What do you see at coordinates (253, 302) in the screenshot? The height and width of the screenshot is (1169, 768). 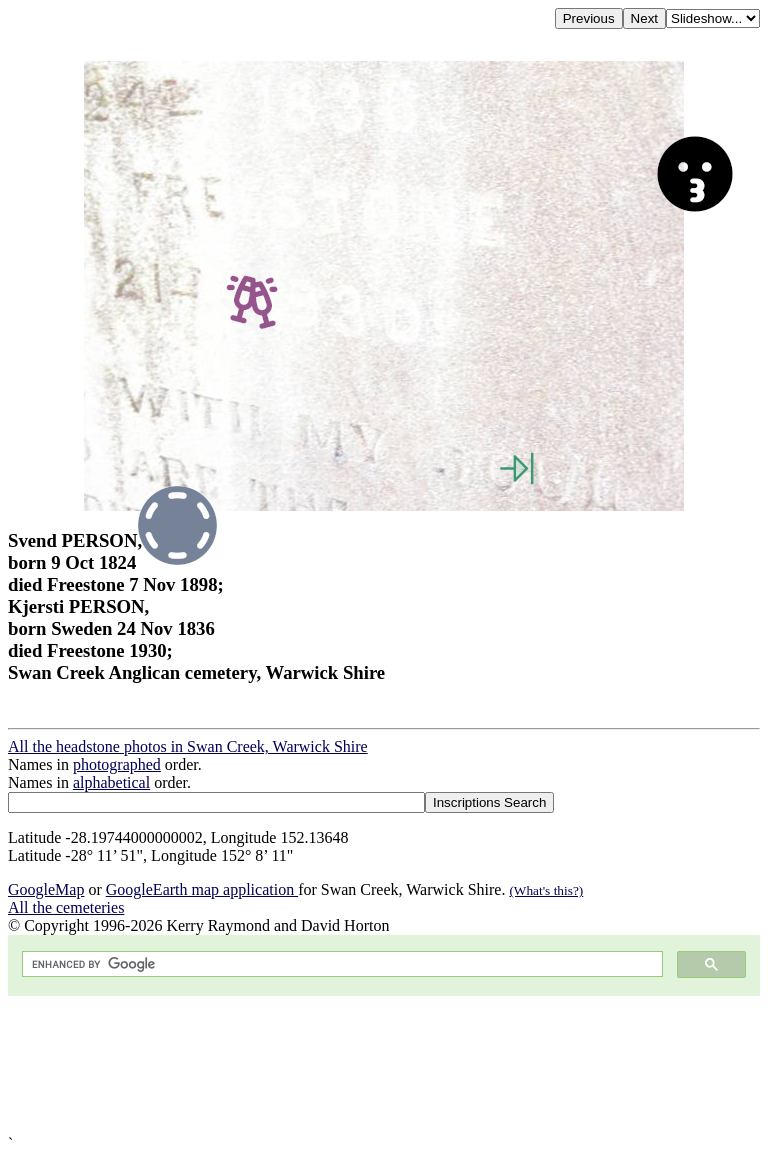 I see `celebrate a milestone or achievement` at bounding box center [253, 302].